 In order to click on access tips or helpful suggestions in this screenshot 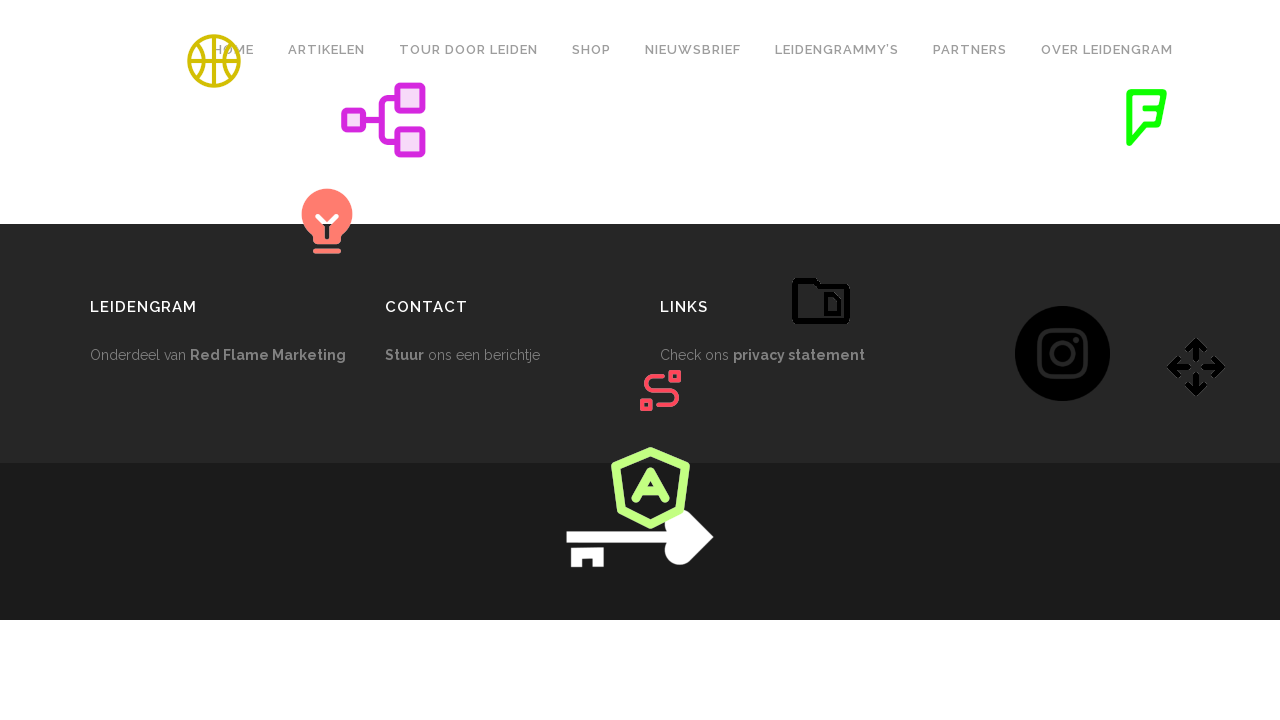, I will do `click(327, 221)`.